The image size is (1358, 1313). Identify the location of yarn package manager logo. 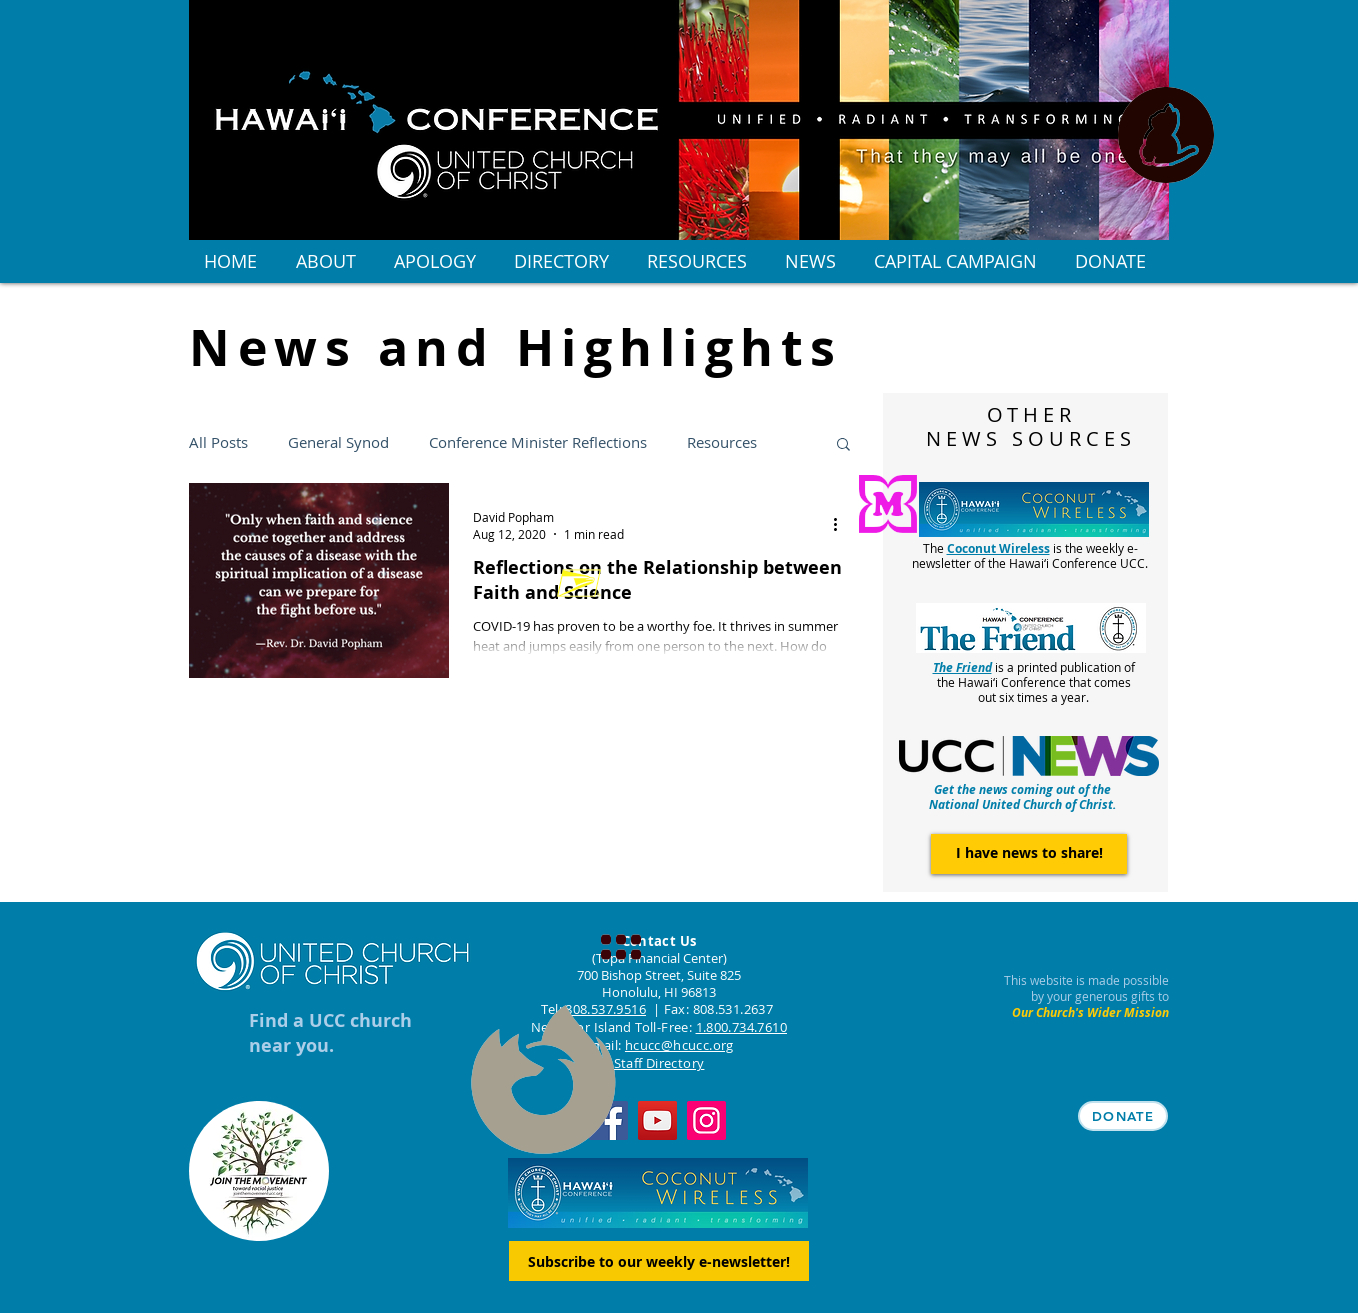
(1166, 135).